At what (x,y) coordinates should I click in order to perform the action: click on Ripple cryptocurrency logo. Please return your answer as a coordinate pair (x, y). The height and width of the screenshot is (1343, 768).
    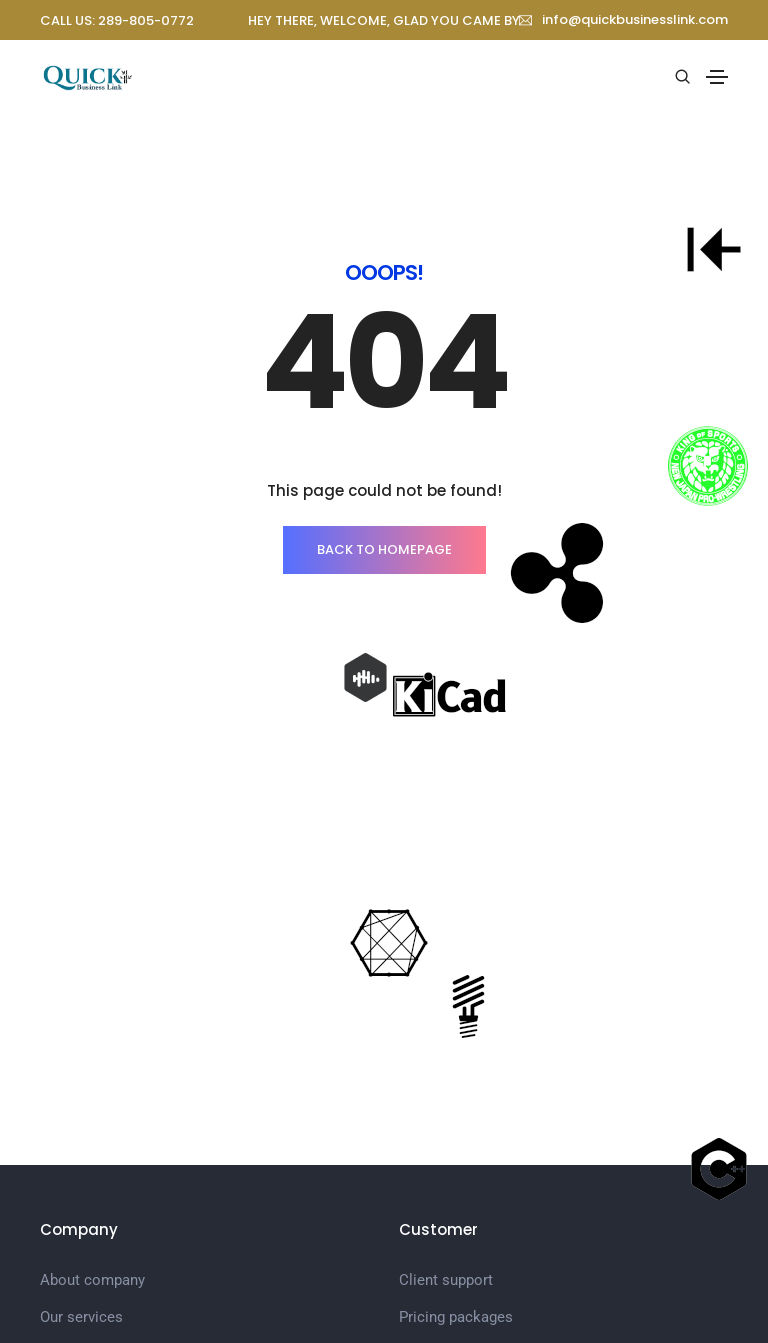
    Looking at the image, I should click on (557, 573).